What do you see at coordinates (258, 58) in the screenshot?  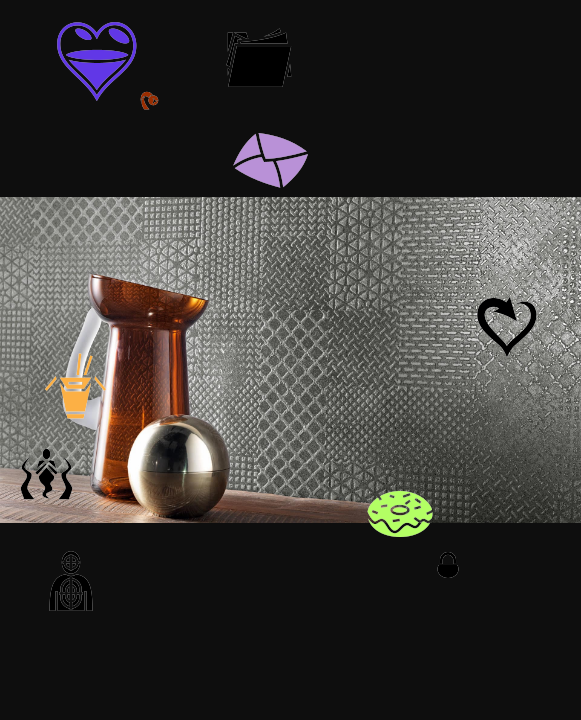 I see `folder containing multiple files or documents` at bounding box center [258, 58].